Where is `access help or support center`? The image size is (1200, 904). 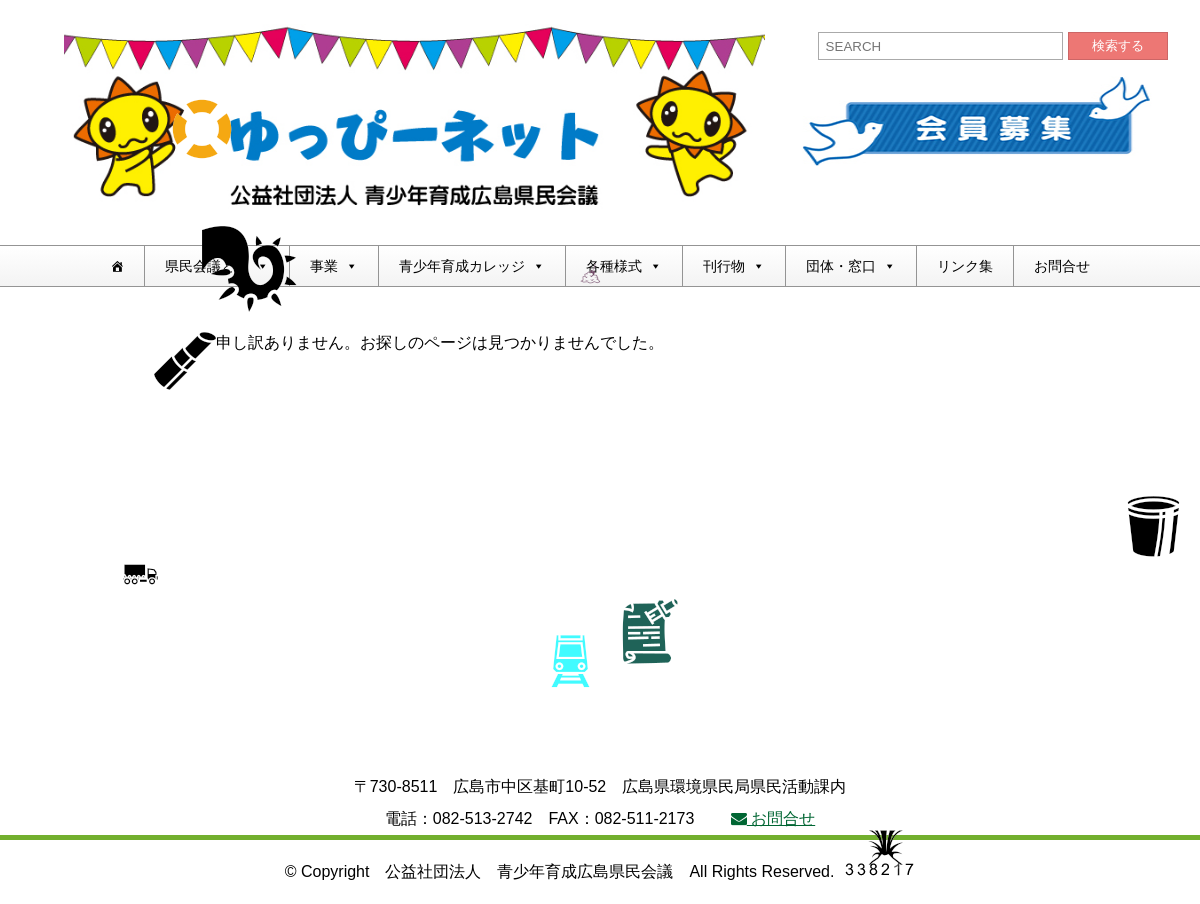
access help or support center is located at coordinates (202, 129).